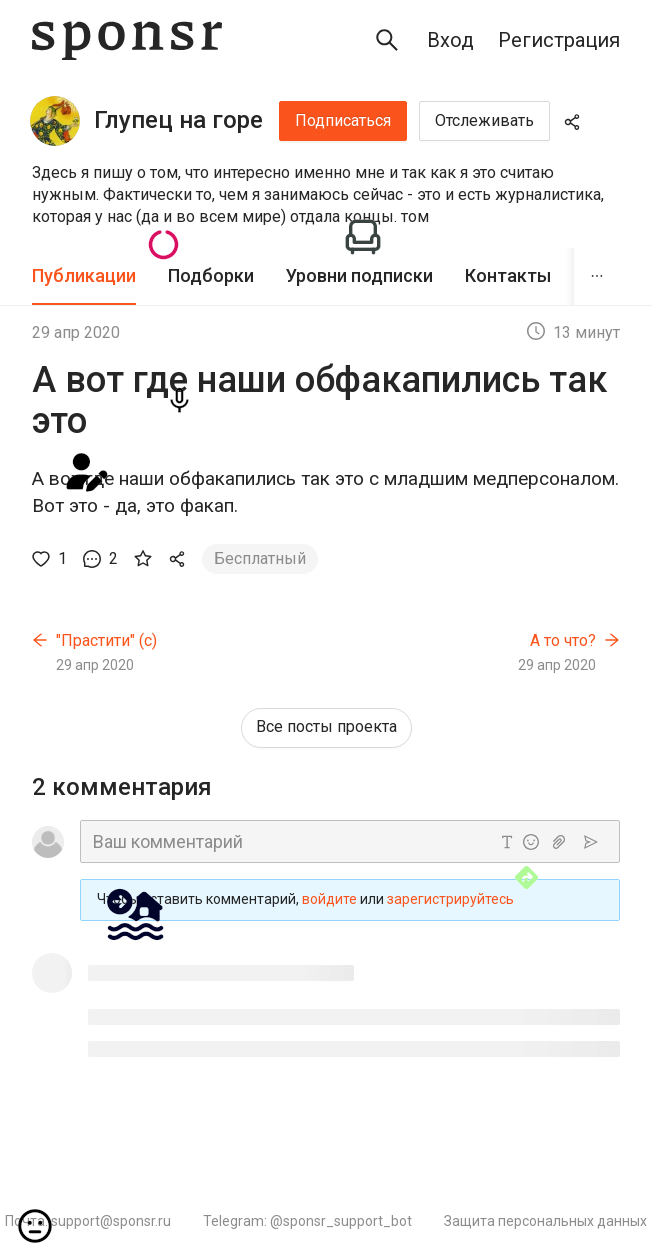 Image resolution: width=652 pixels, height=1259 pixels. What do you see at coordinates (135, 914) in the screenshot?
I see `navigate to flood evacuation routes` at bounding box center [135, 914].